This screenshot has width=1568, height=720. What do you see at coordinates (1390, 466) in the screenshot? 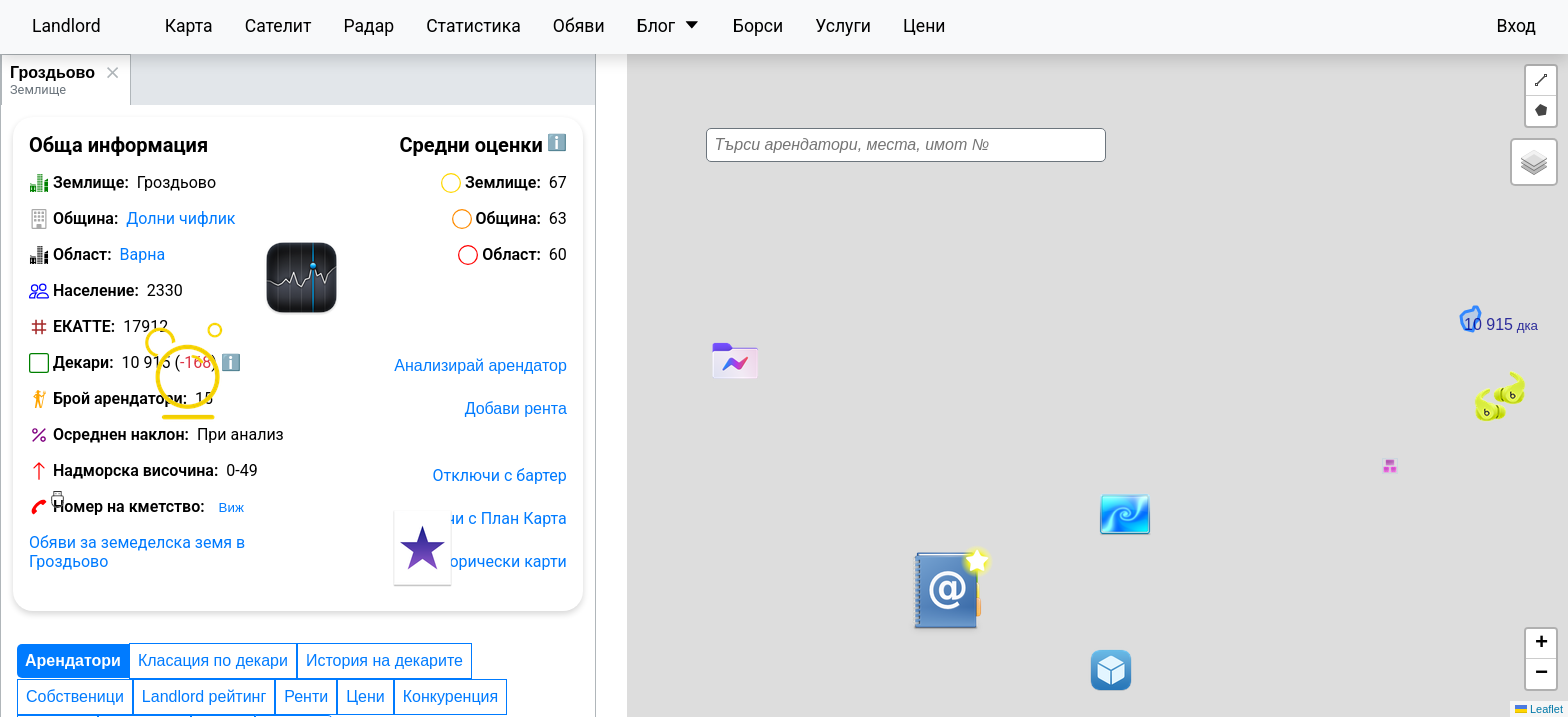
I see `select all items in the current view` at bounding box center [1390, 466].